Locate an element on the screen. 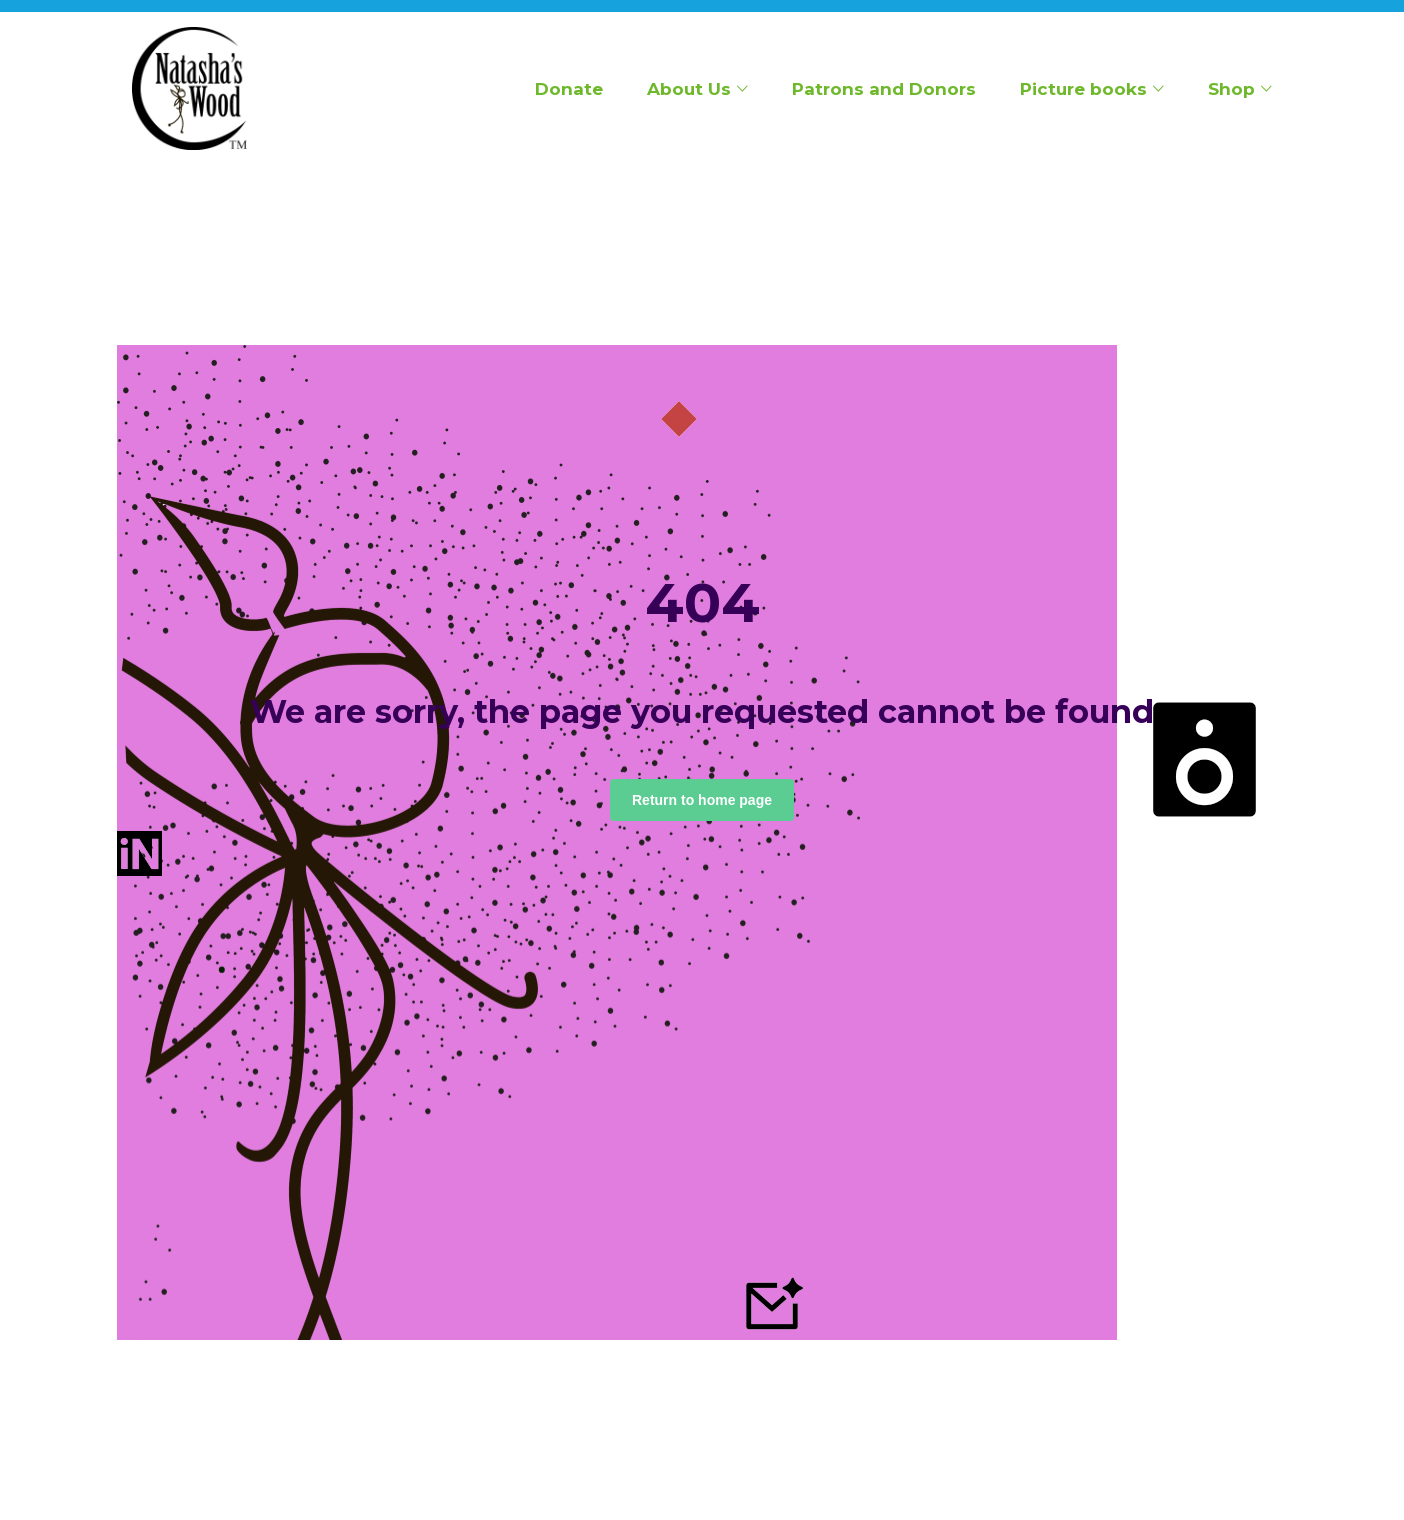 Image resolution: width=1404 pixels, height=1520 pixels. open kedro data pipeline application is located at coordinates (679, 419).